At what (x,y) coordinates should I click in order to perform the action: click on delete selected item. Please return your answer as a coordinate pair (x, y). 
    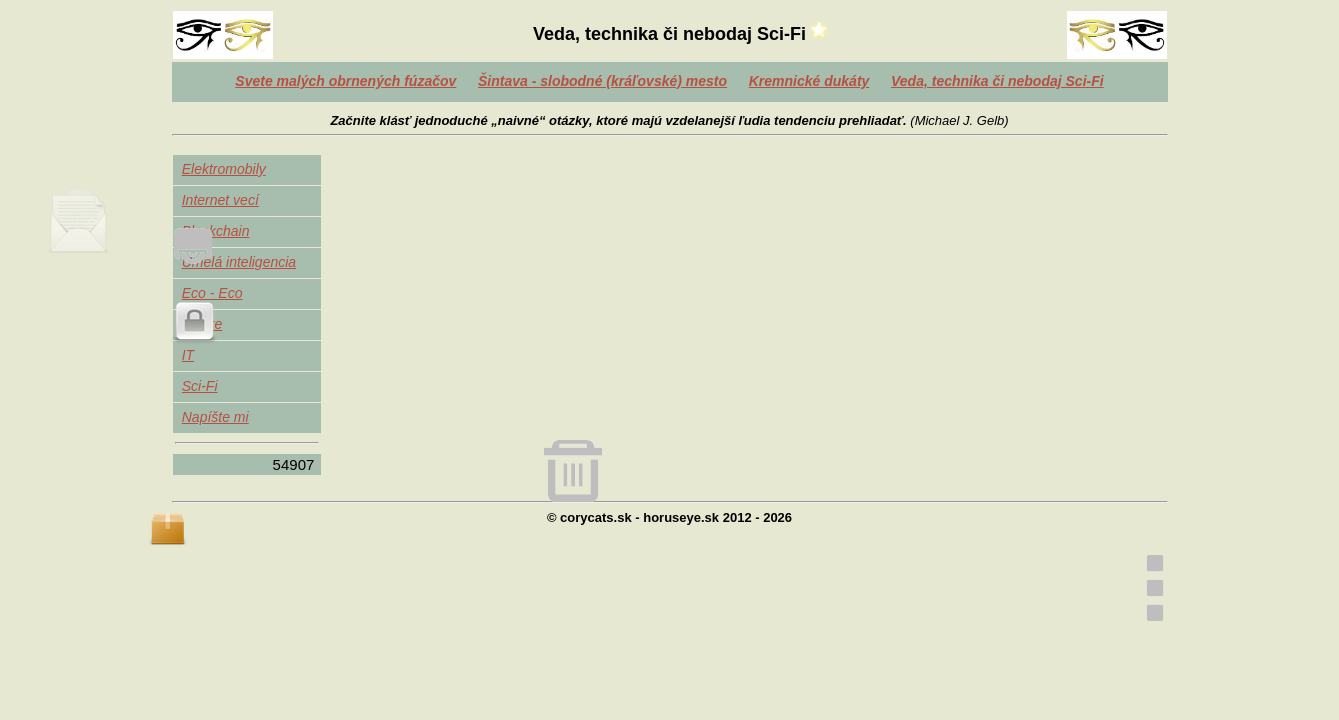
    Looking at the image, I should click on (575, 471).